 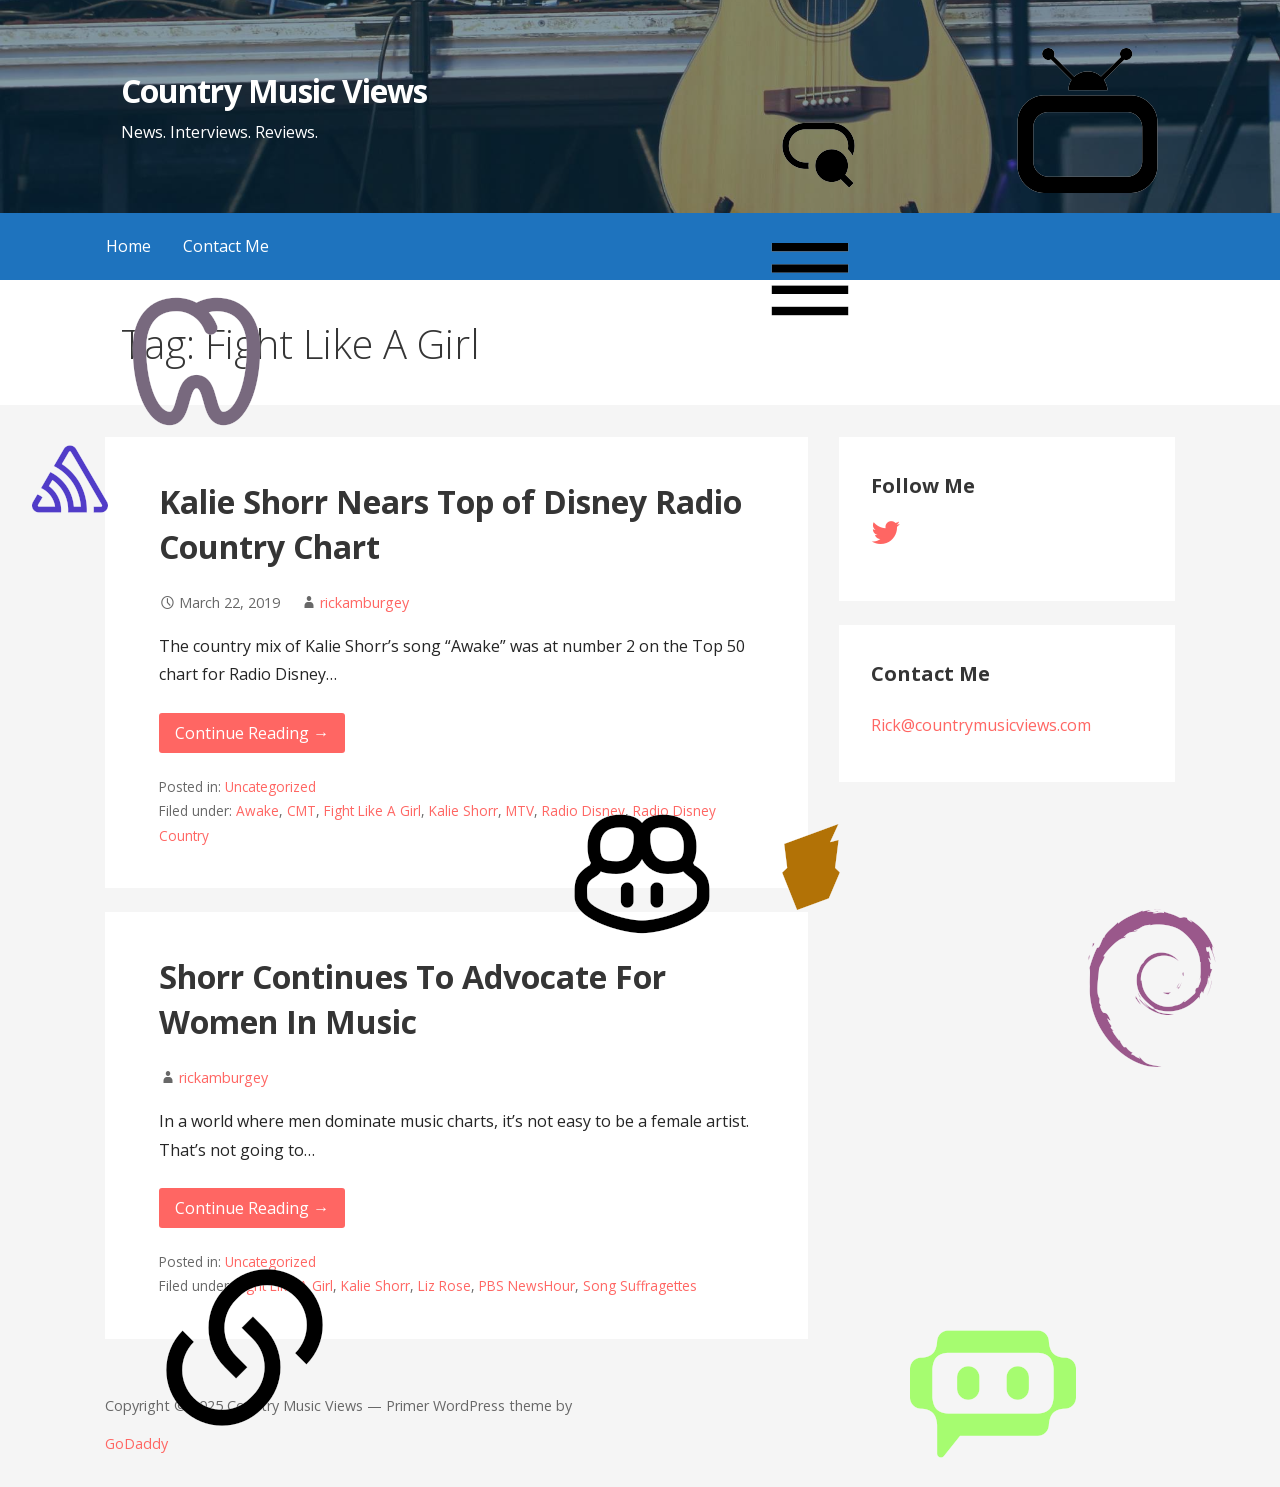 I want to click on visit BoardGameGeek website, so click(x=811, y=867).